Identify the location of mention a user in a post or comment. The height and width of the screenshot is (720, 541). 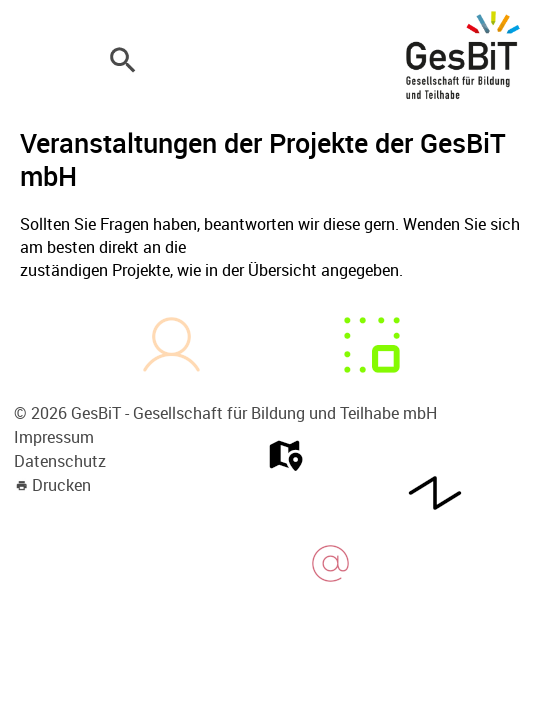
(330, 563).